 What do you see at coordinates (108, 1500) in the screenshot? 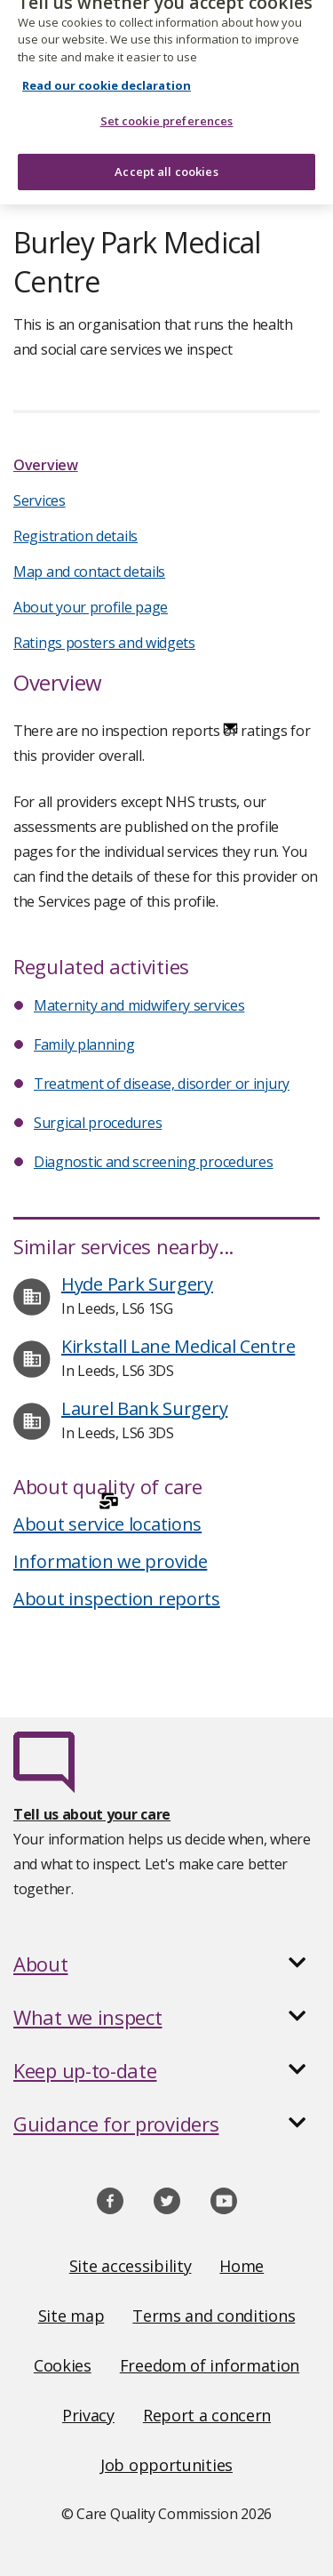
I see `access bulk mail or mass messaging` at bounding box center [108, 1500].